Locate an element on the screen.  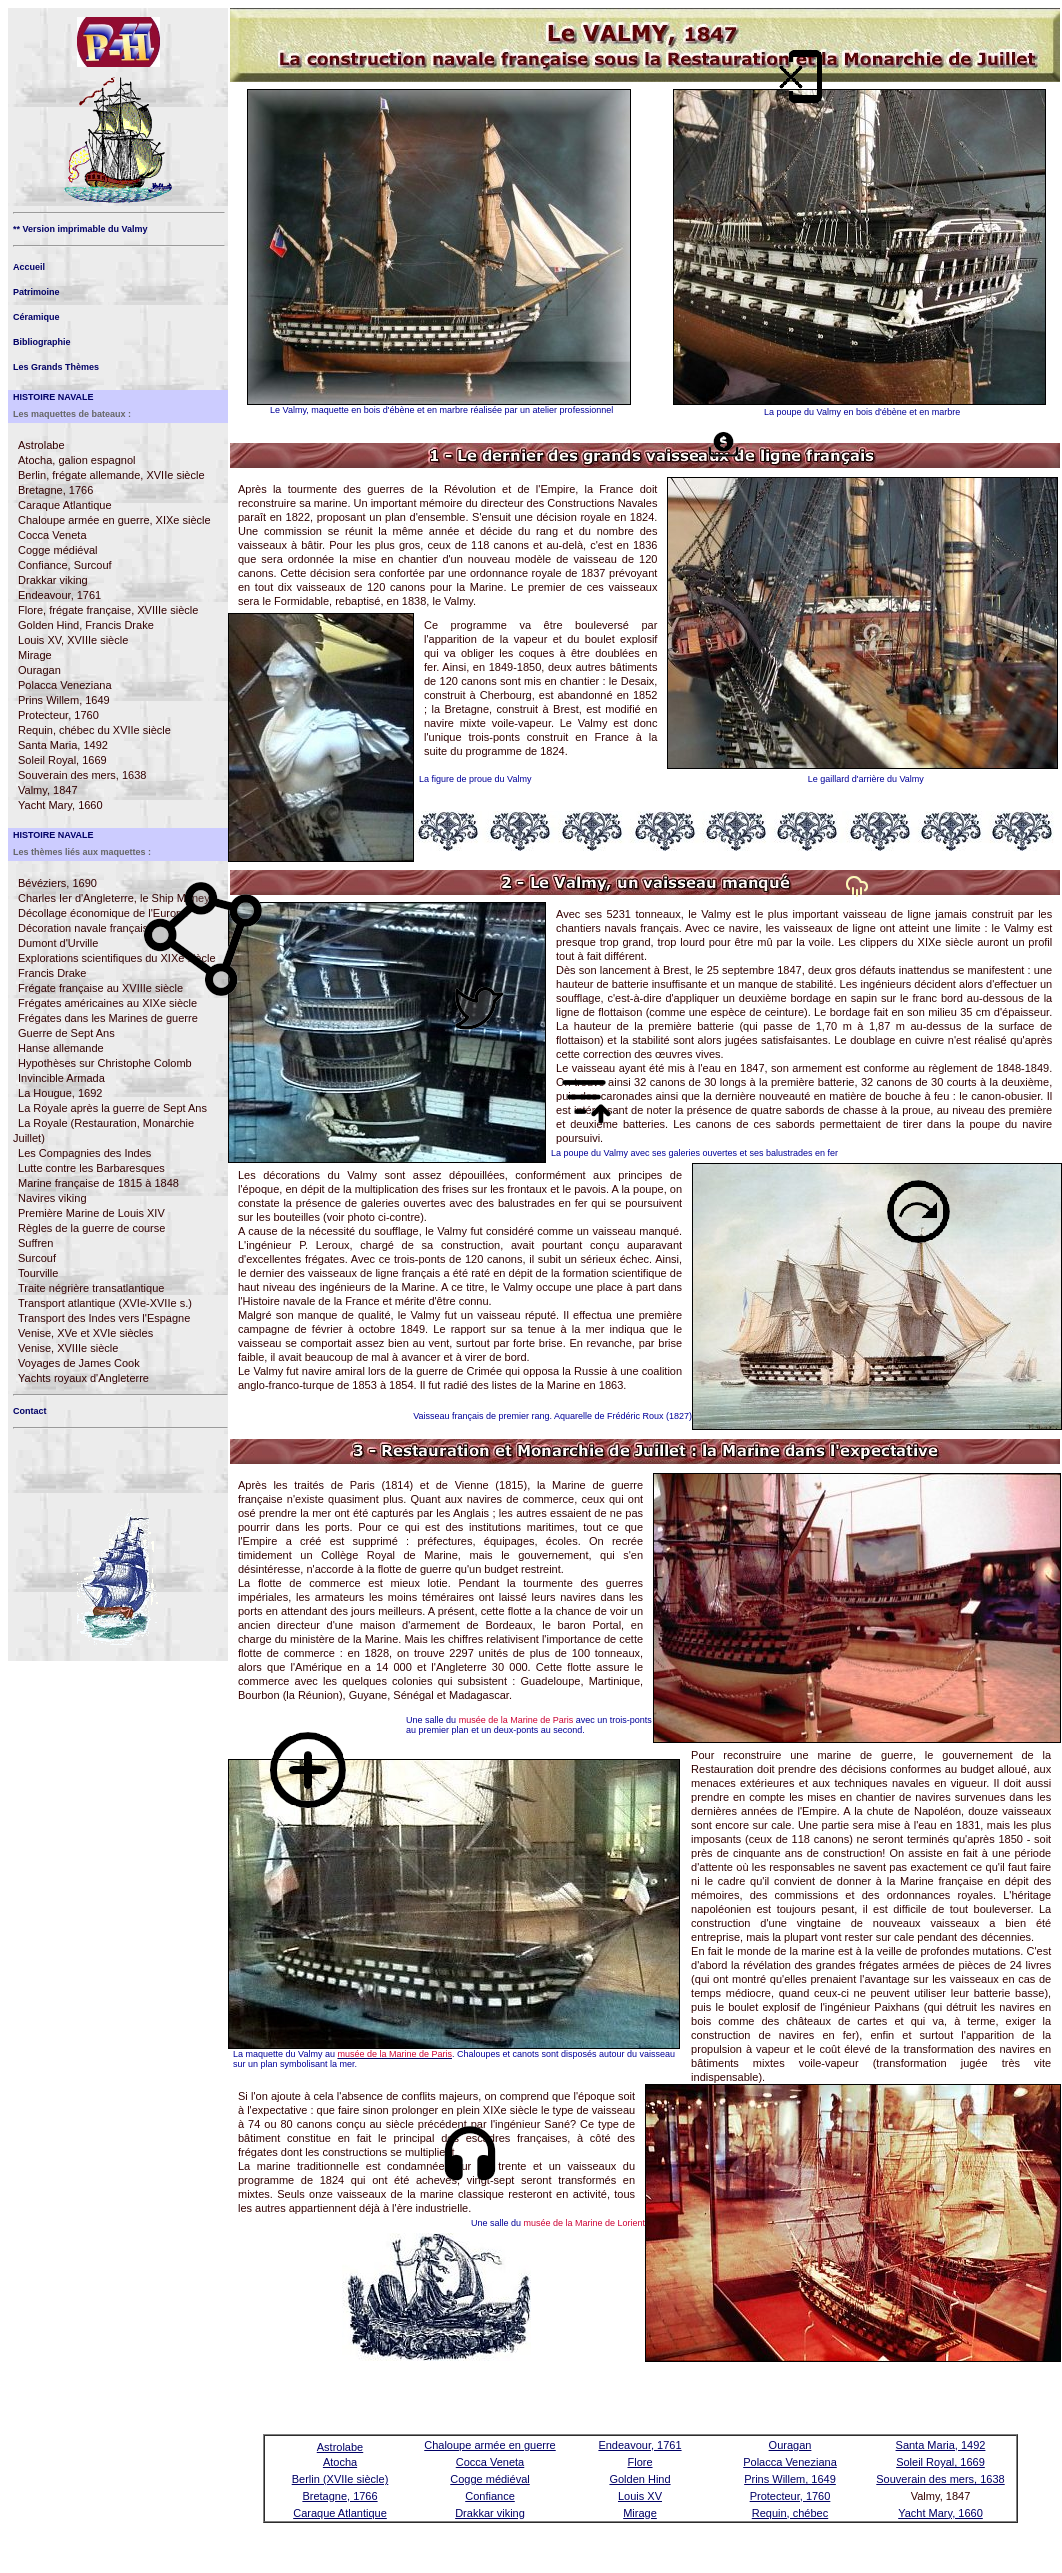
make a donation is located at coordinates (723, 443).